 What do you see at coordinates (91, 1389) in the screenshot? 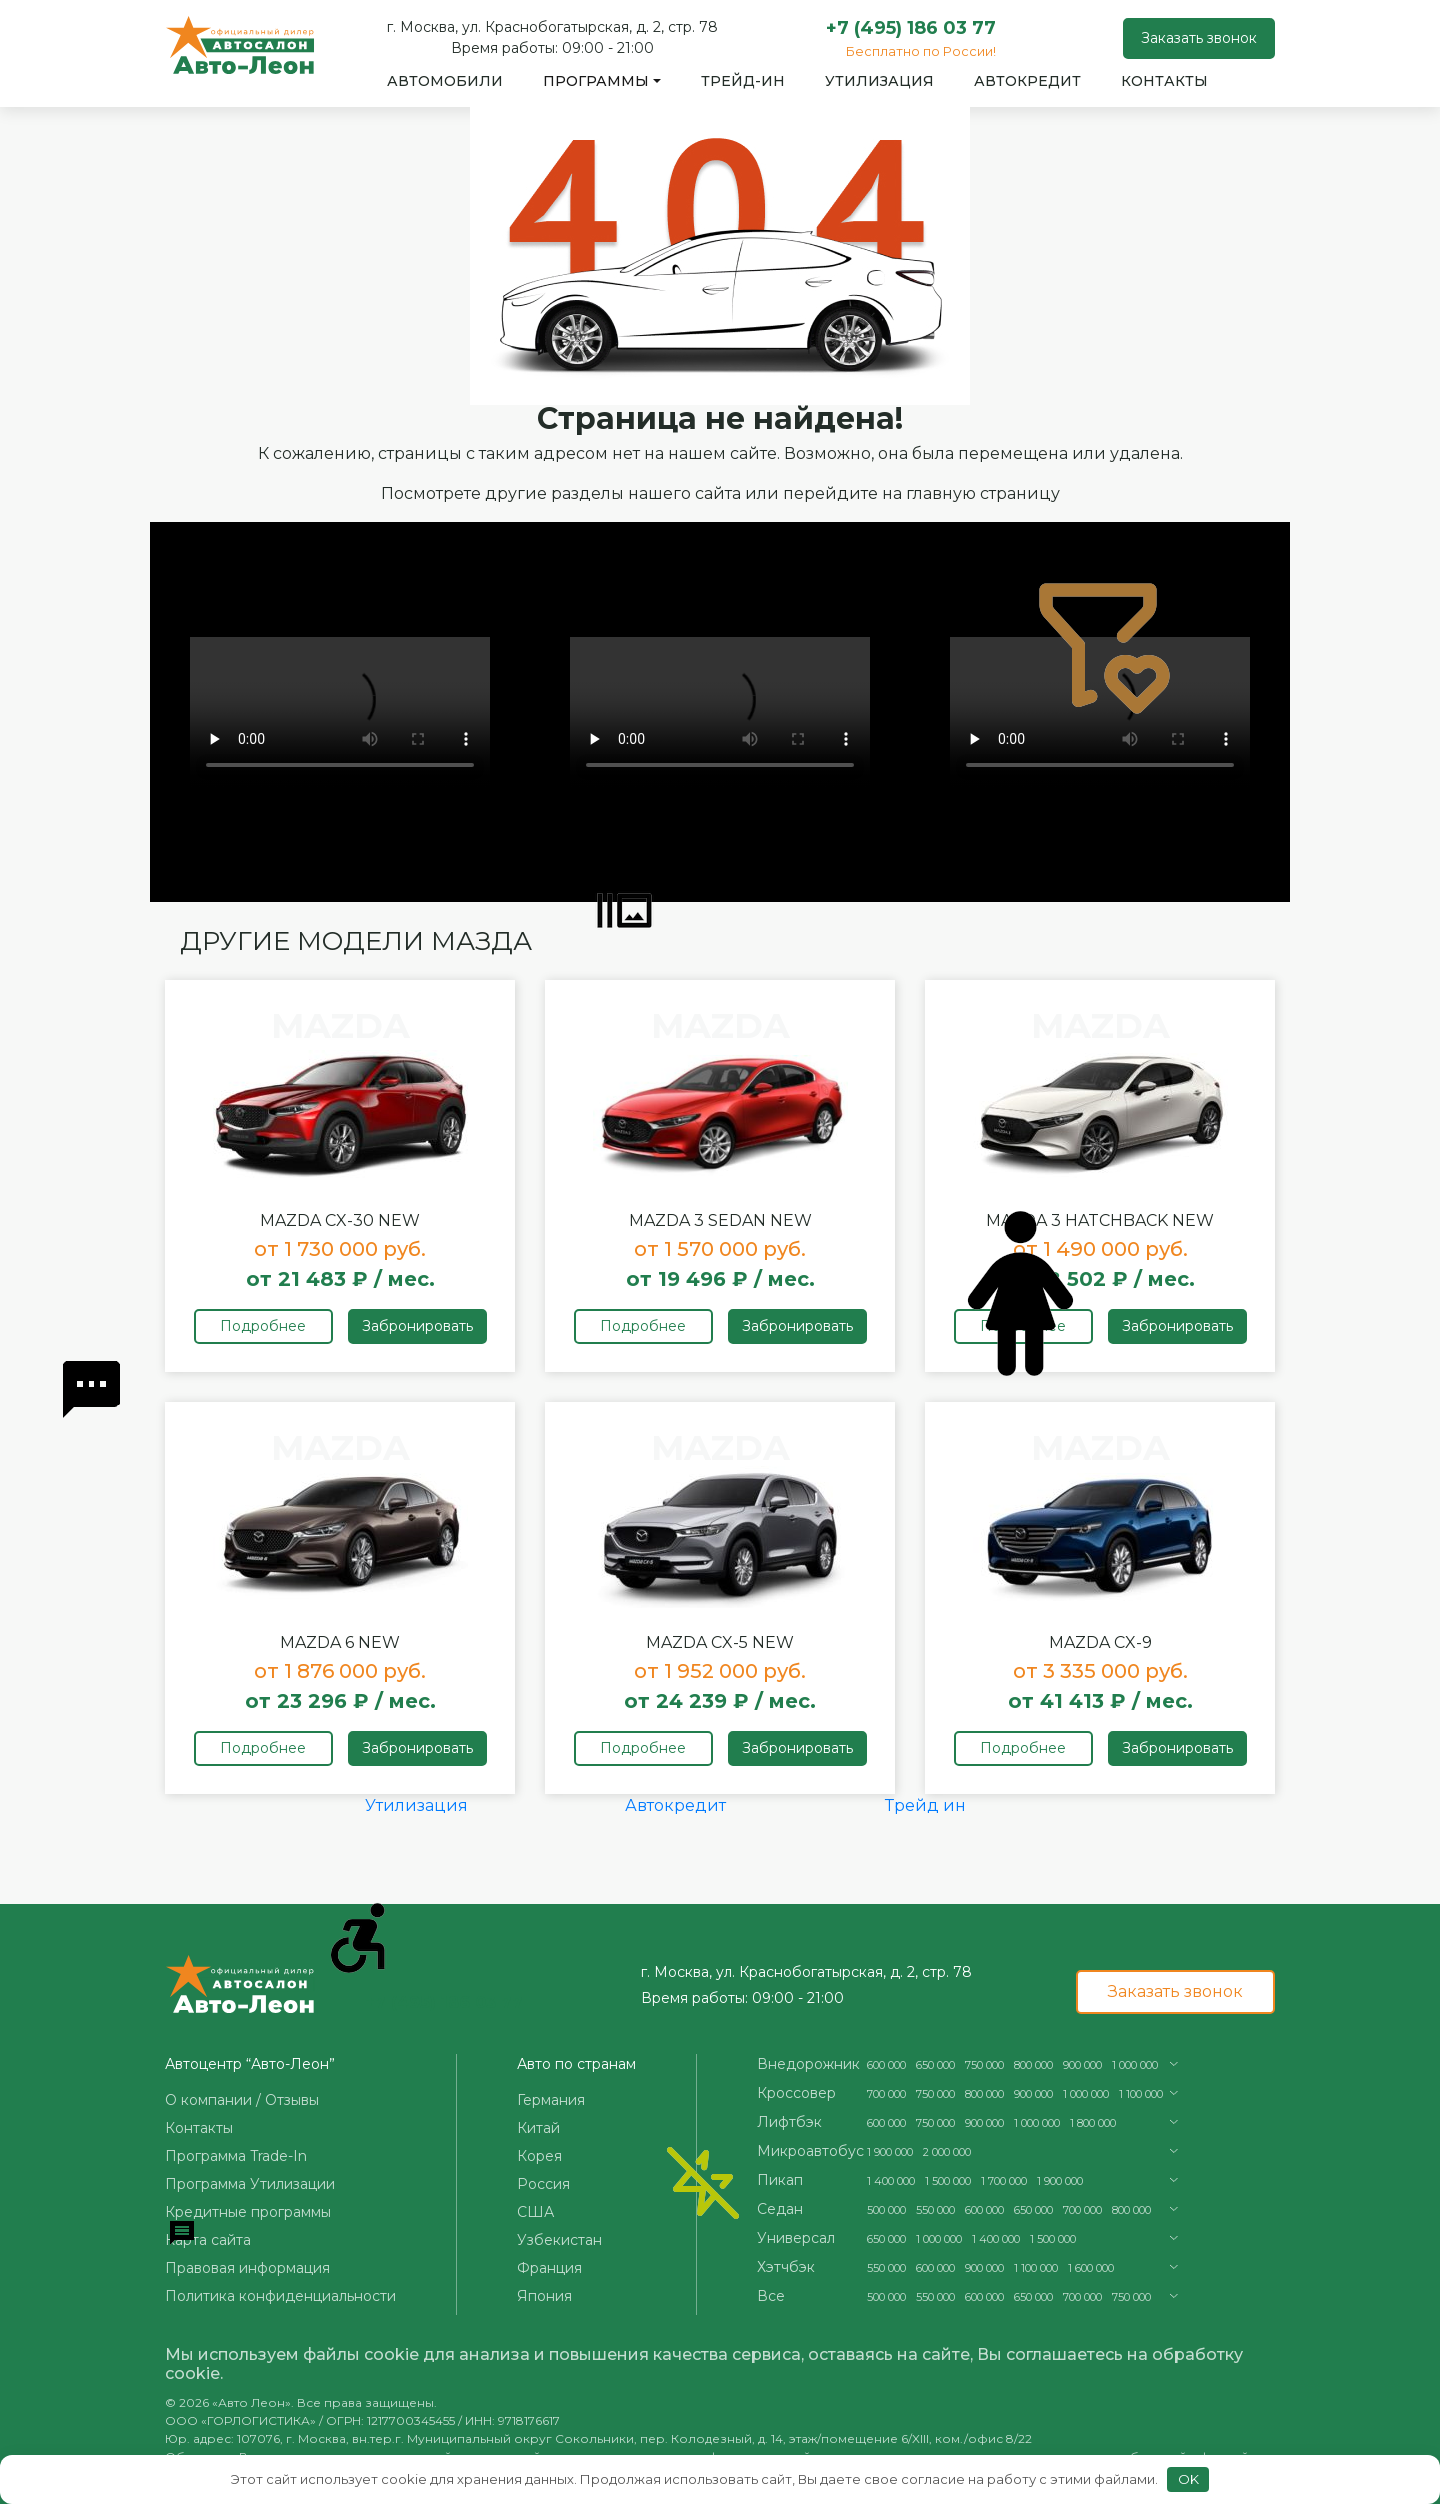
I see `open text messaging app` at bounding box center [91, 1389].